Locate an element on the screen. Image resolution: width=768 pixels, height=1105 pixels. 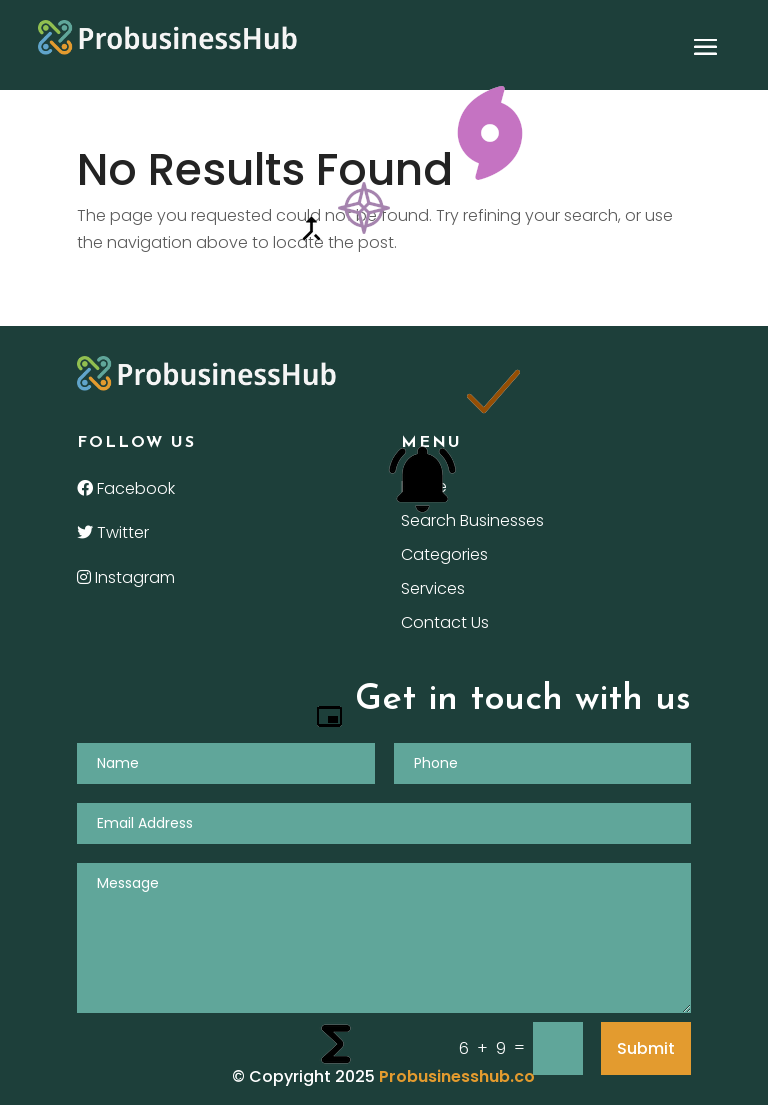
indicates hurricane or tropical storm warning is located at coordinates (490, 133).